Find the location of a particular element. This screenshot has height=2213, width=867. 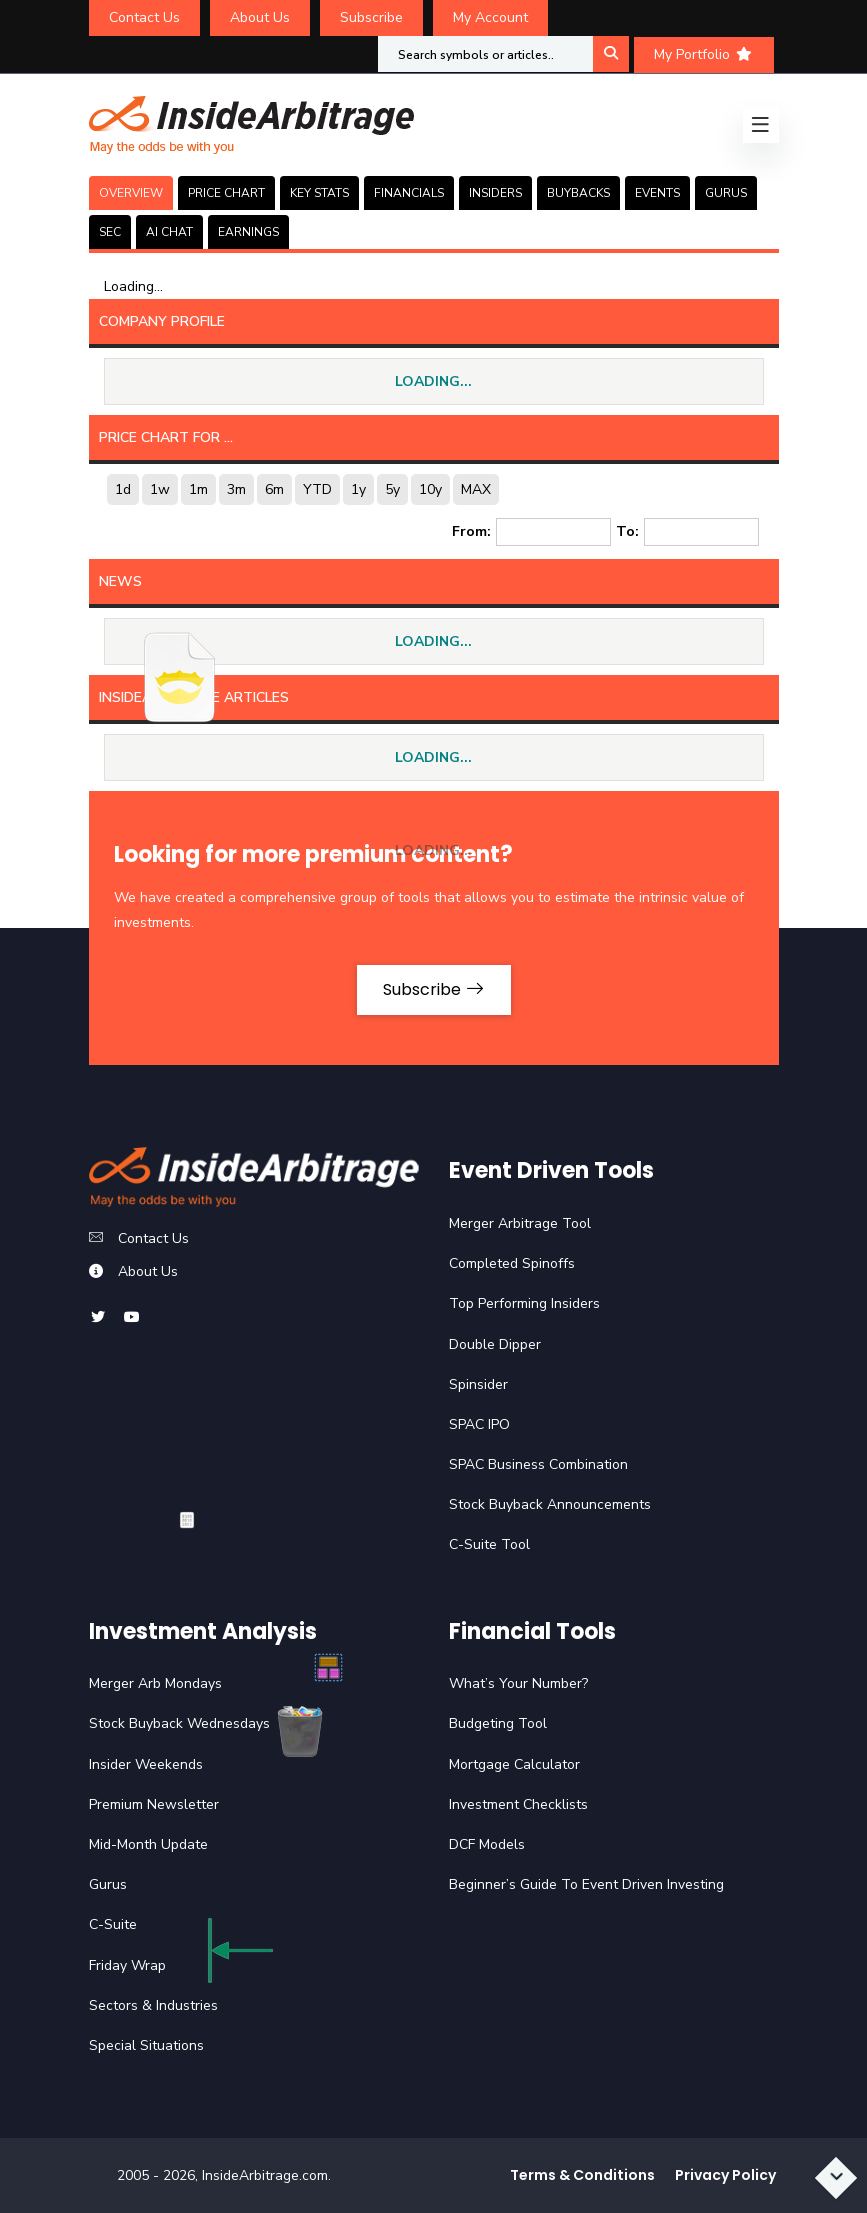

select all items in the current view is located at coordinates (328, 1667).